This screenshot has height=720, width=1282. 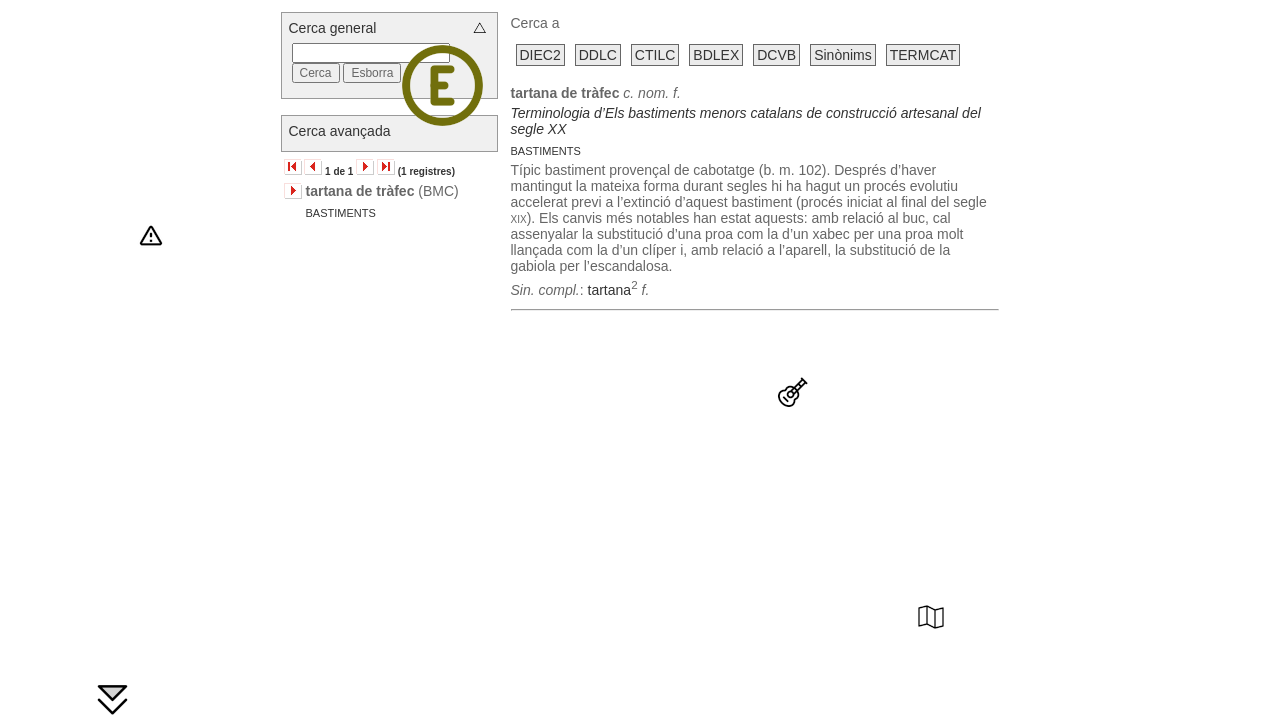 What do you see at coordinates (792, 392) in the screenshot?
I see `access music or instrument features` at bounding box center [792, 392].